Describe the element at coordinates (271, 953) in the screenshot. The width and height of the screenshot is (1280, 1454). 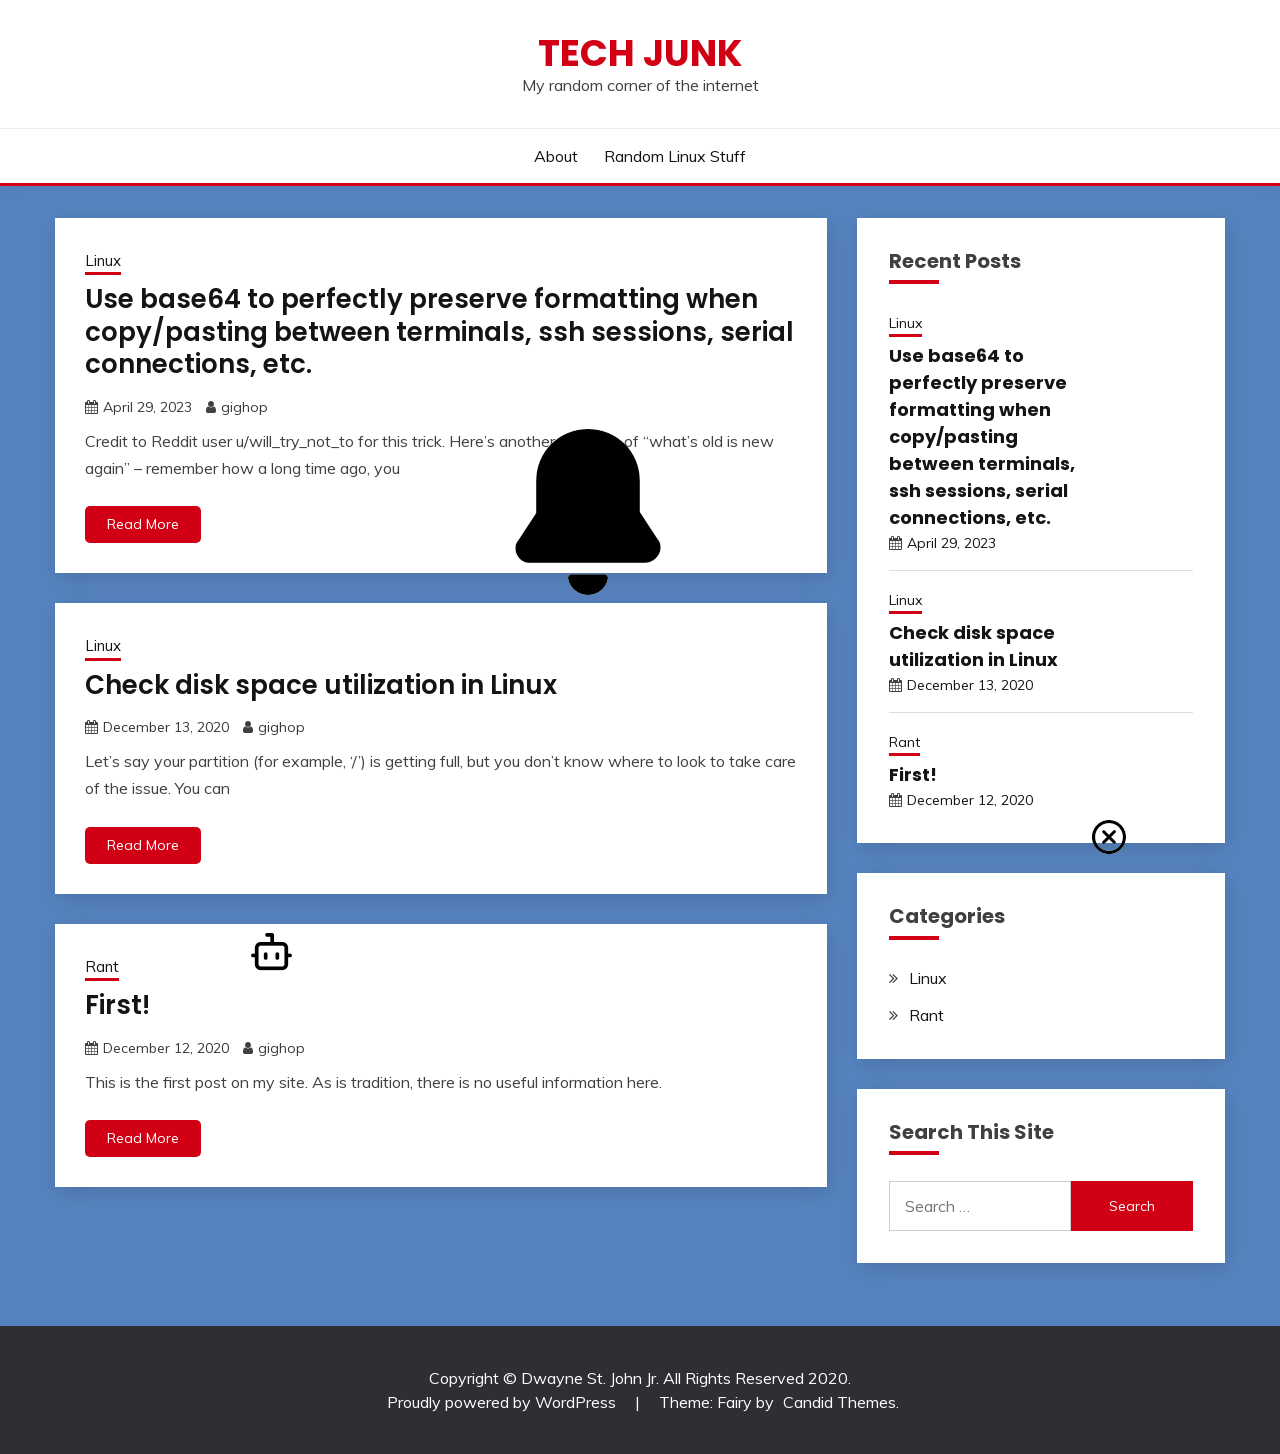
I see `view dependabot alerts and automated dependency updates` at that location.